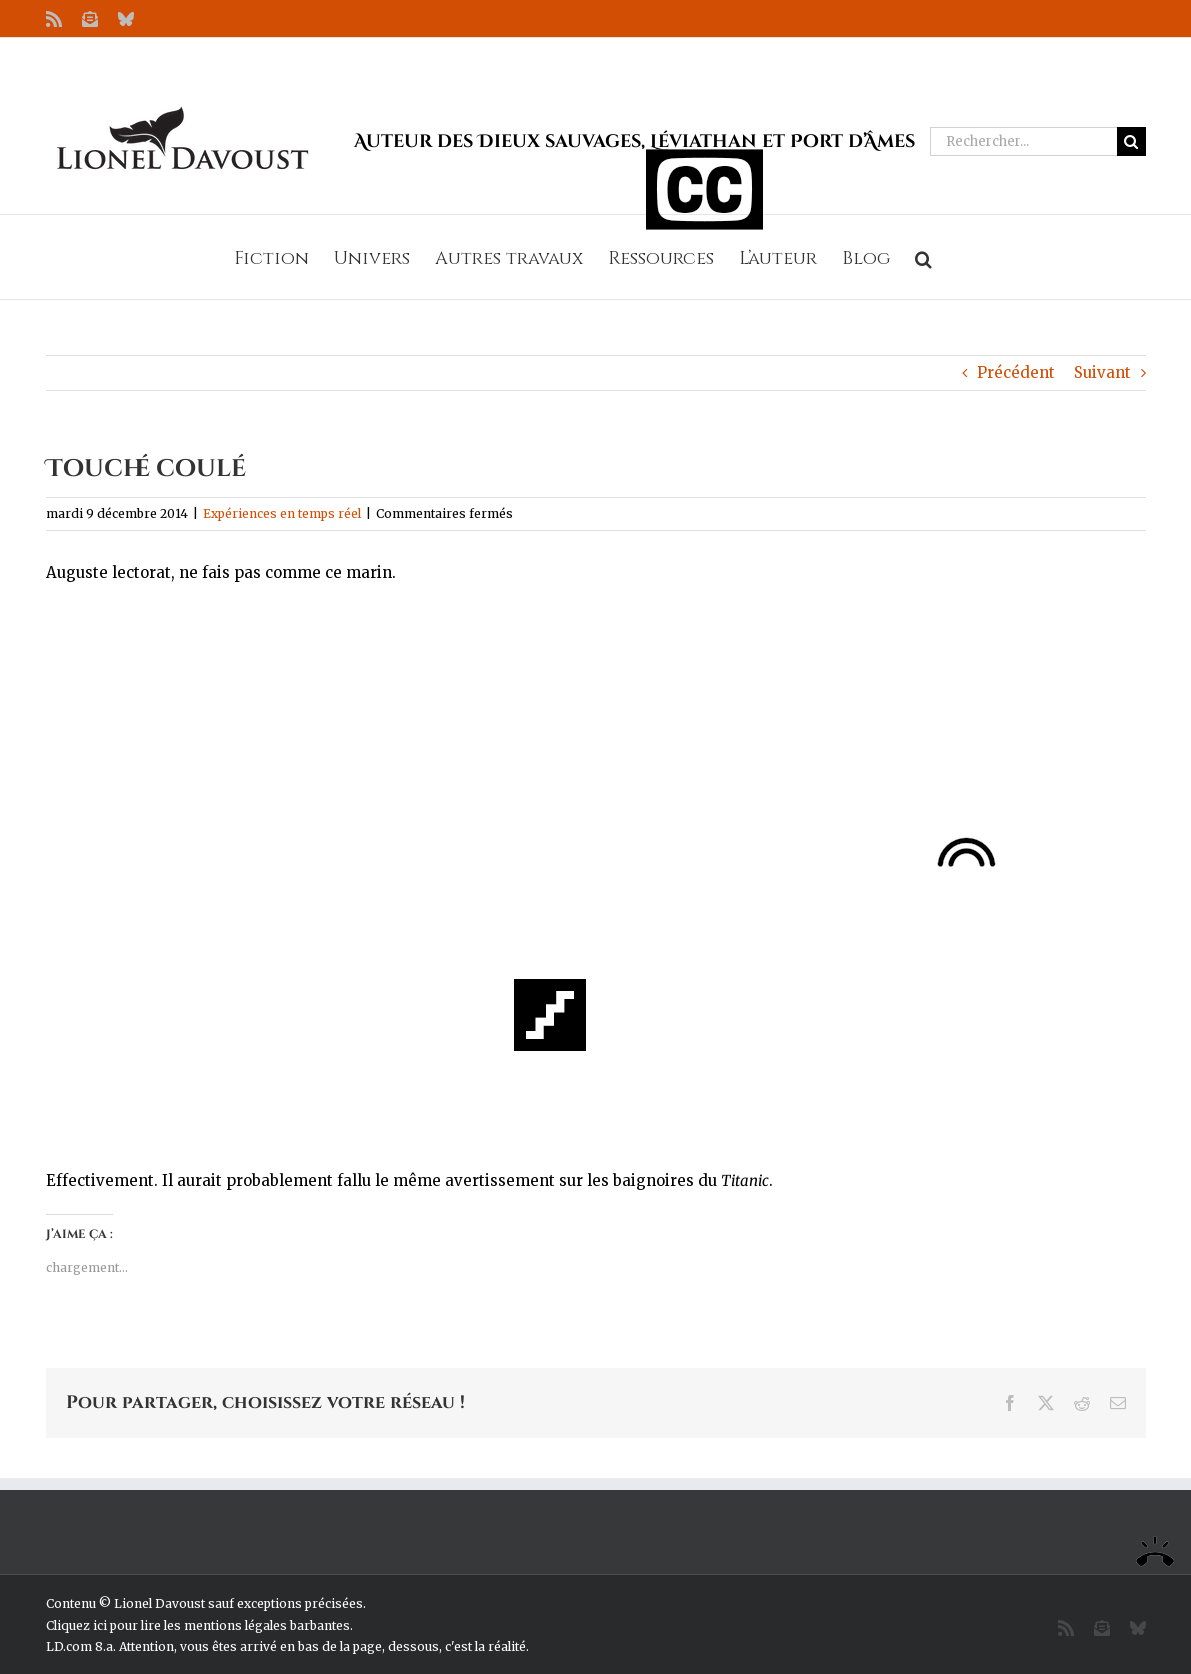 The height and width of the screenshot is (1674, 1191). I want to click on access visual filters or image effects, so click(966, 853).